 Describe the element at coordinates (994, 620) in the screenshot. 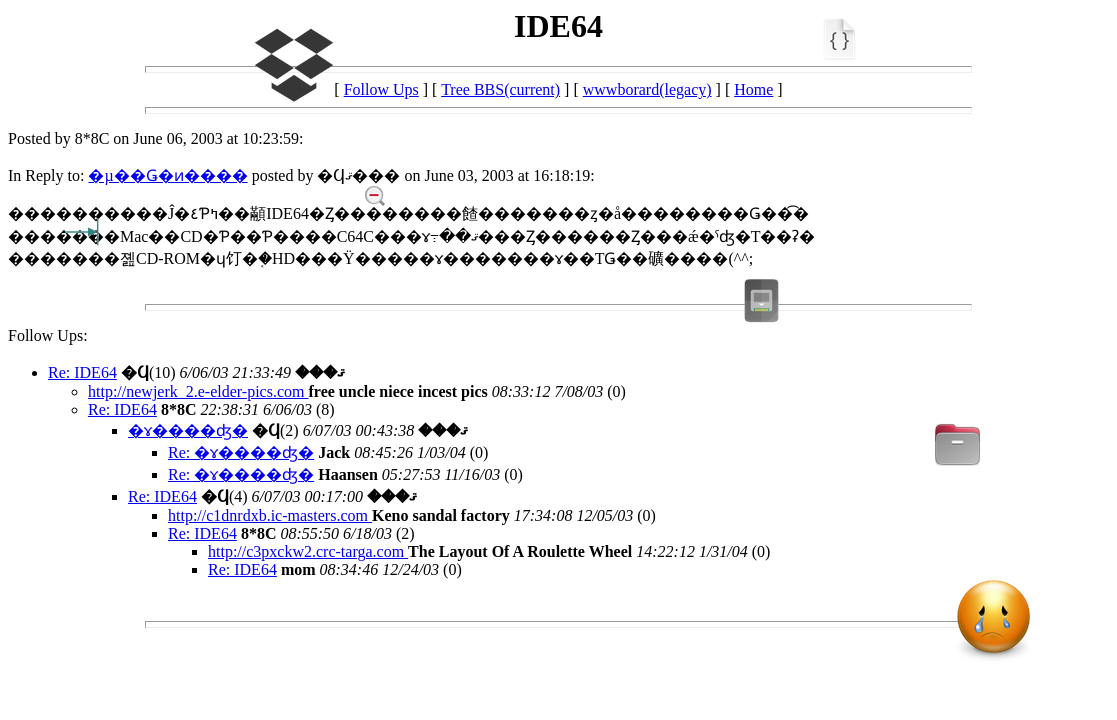

I see `indicates sadness or disappointment in a reaction` at that location.